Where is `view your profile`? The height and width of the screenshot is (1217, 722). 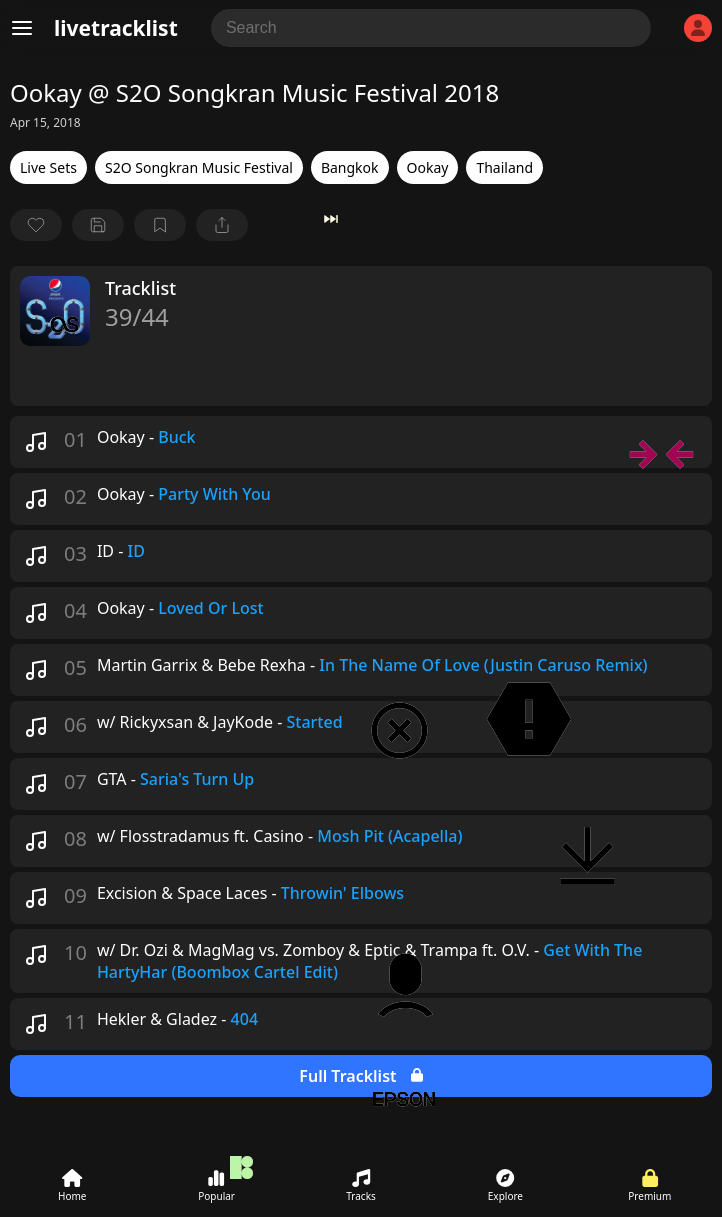
view your profile is located at coordinates (405, 985).